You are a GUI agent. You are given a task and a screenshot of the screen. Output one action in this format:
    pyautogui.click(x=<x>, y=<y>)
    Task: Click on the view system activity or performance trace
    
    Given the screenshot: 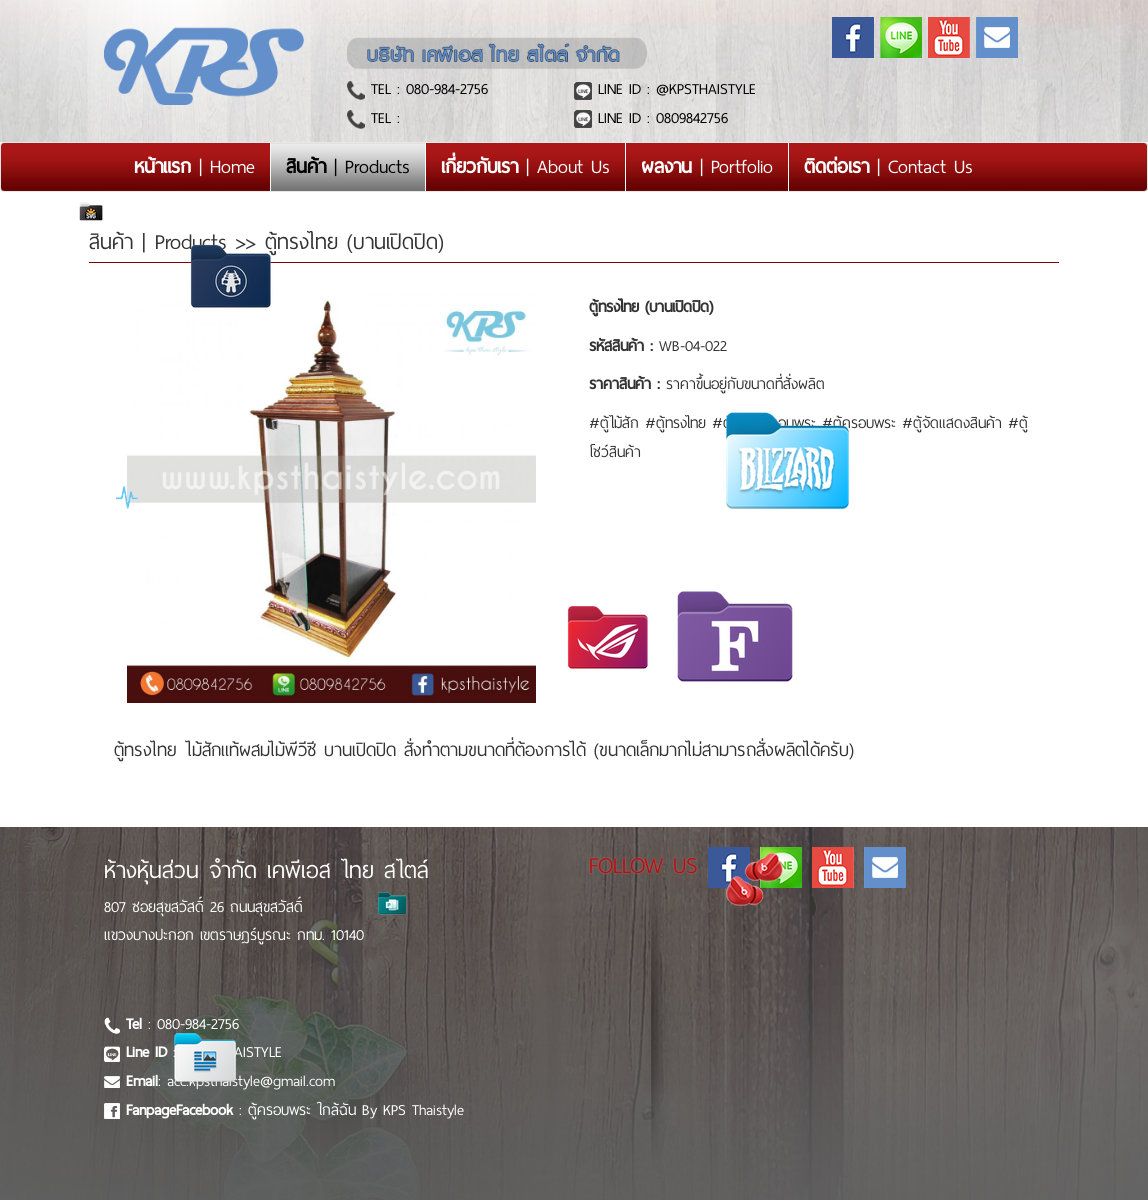 What is the action you would take?
    pyautogui.click(x=127, y=497)
    